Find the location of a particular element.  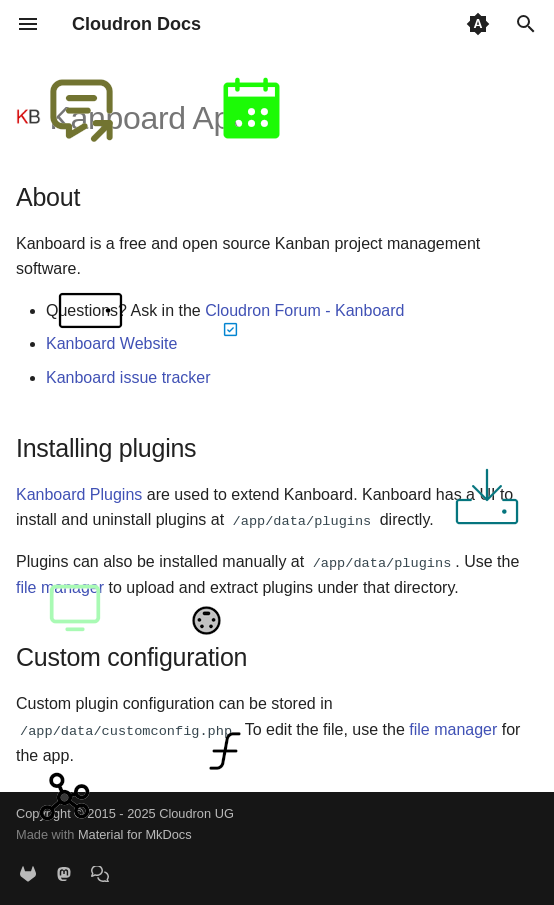

mark task as complete is located at coordinates (230, 329).